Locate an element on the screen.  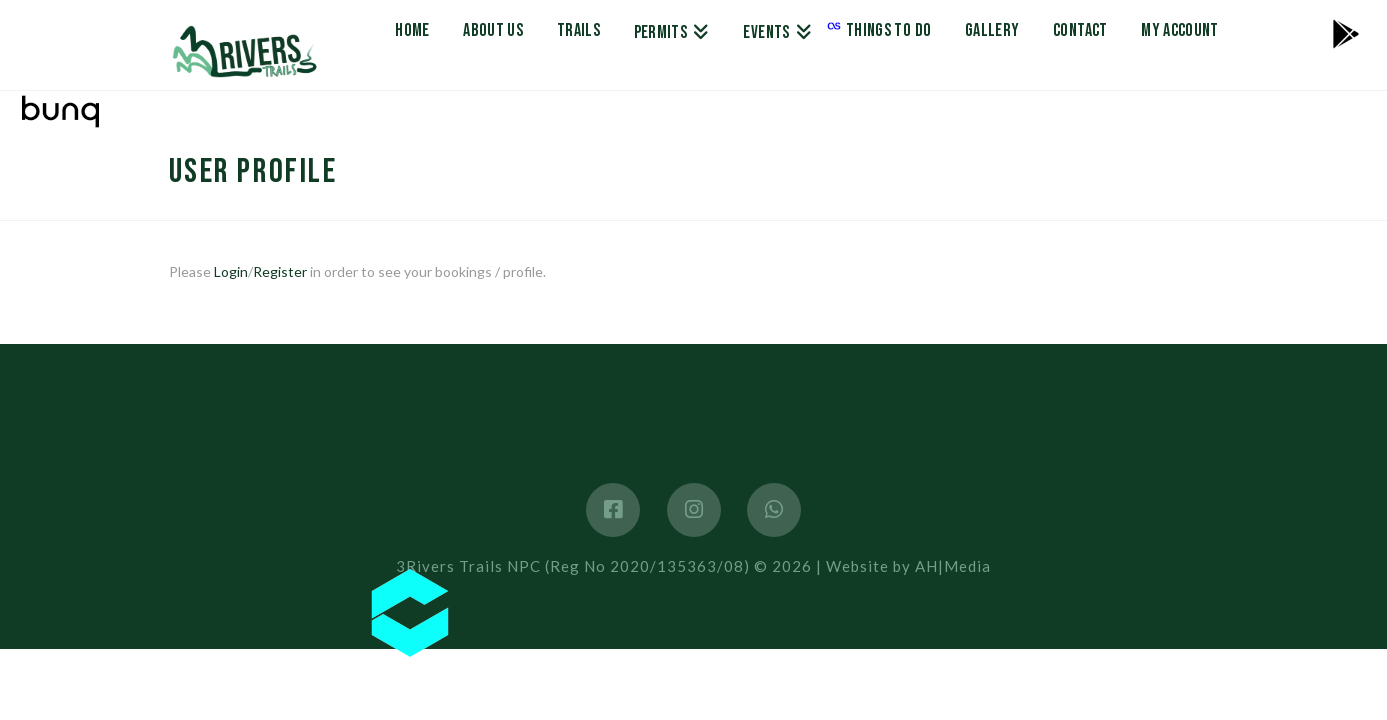
open the google play store is located at coordinates (1346, 34).